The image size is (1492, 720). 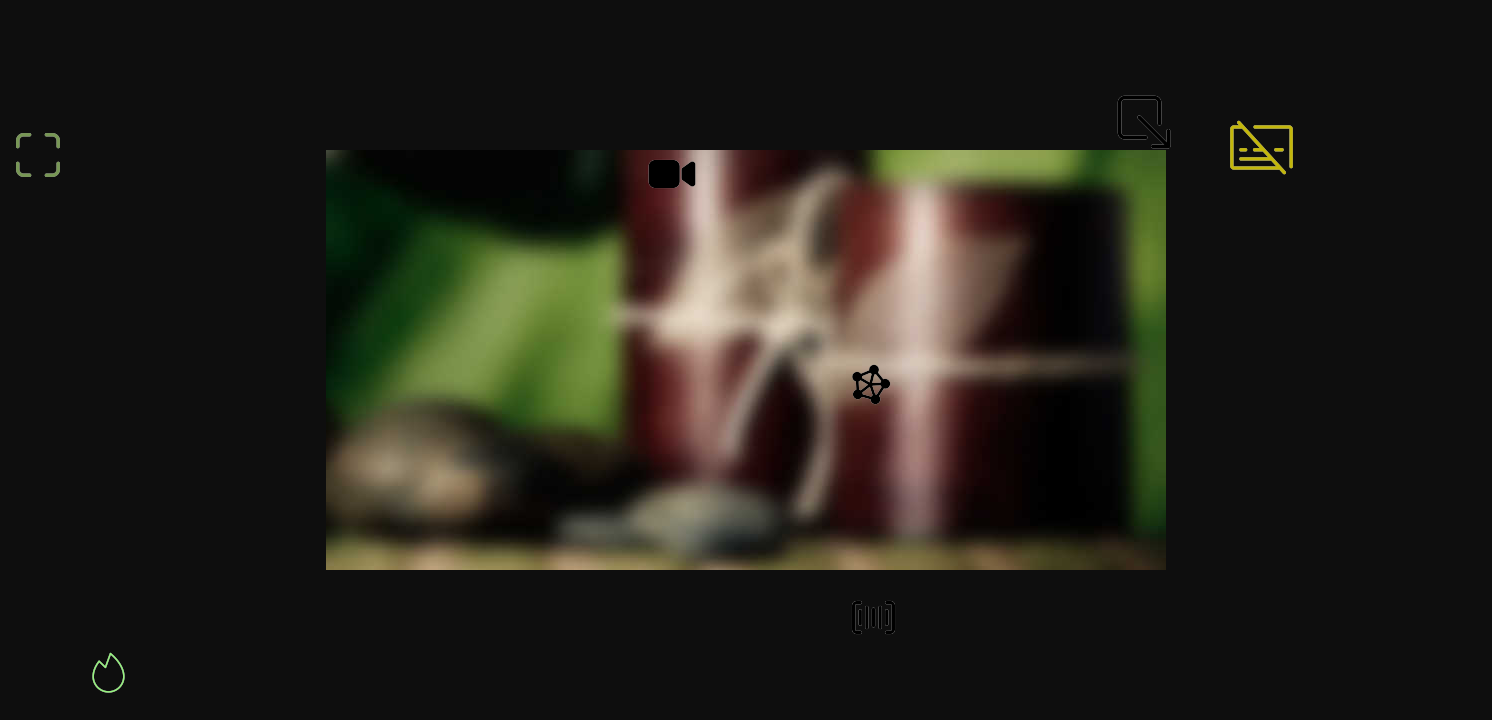 I want to click on scan a QR code or barcode, so click(x=38, y=155).